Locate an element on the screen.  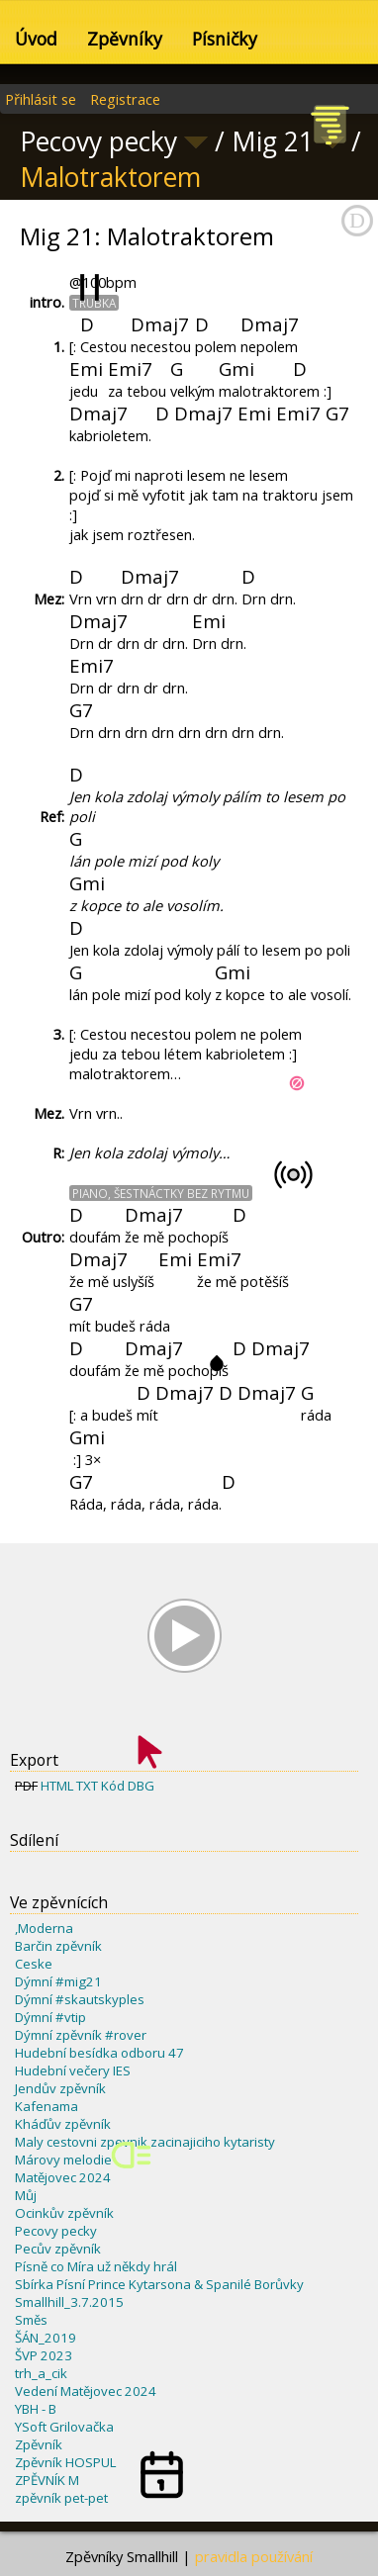
indicates severe weather alert or tornado warning is located at coordinates (330, 124).